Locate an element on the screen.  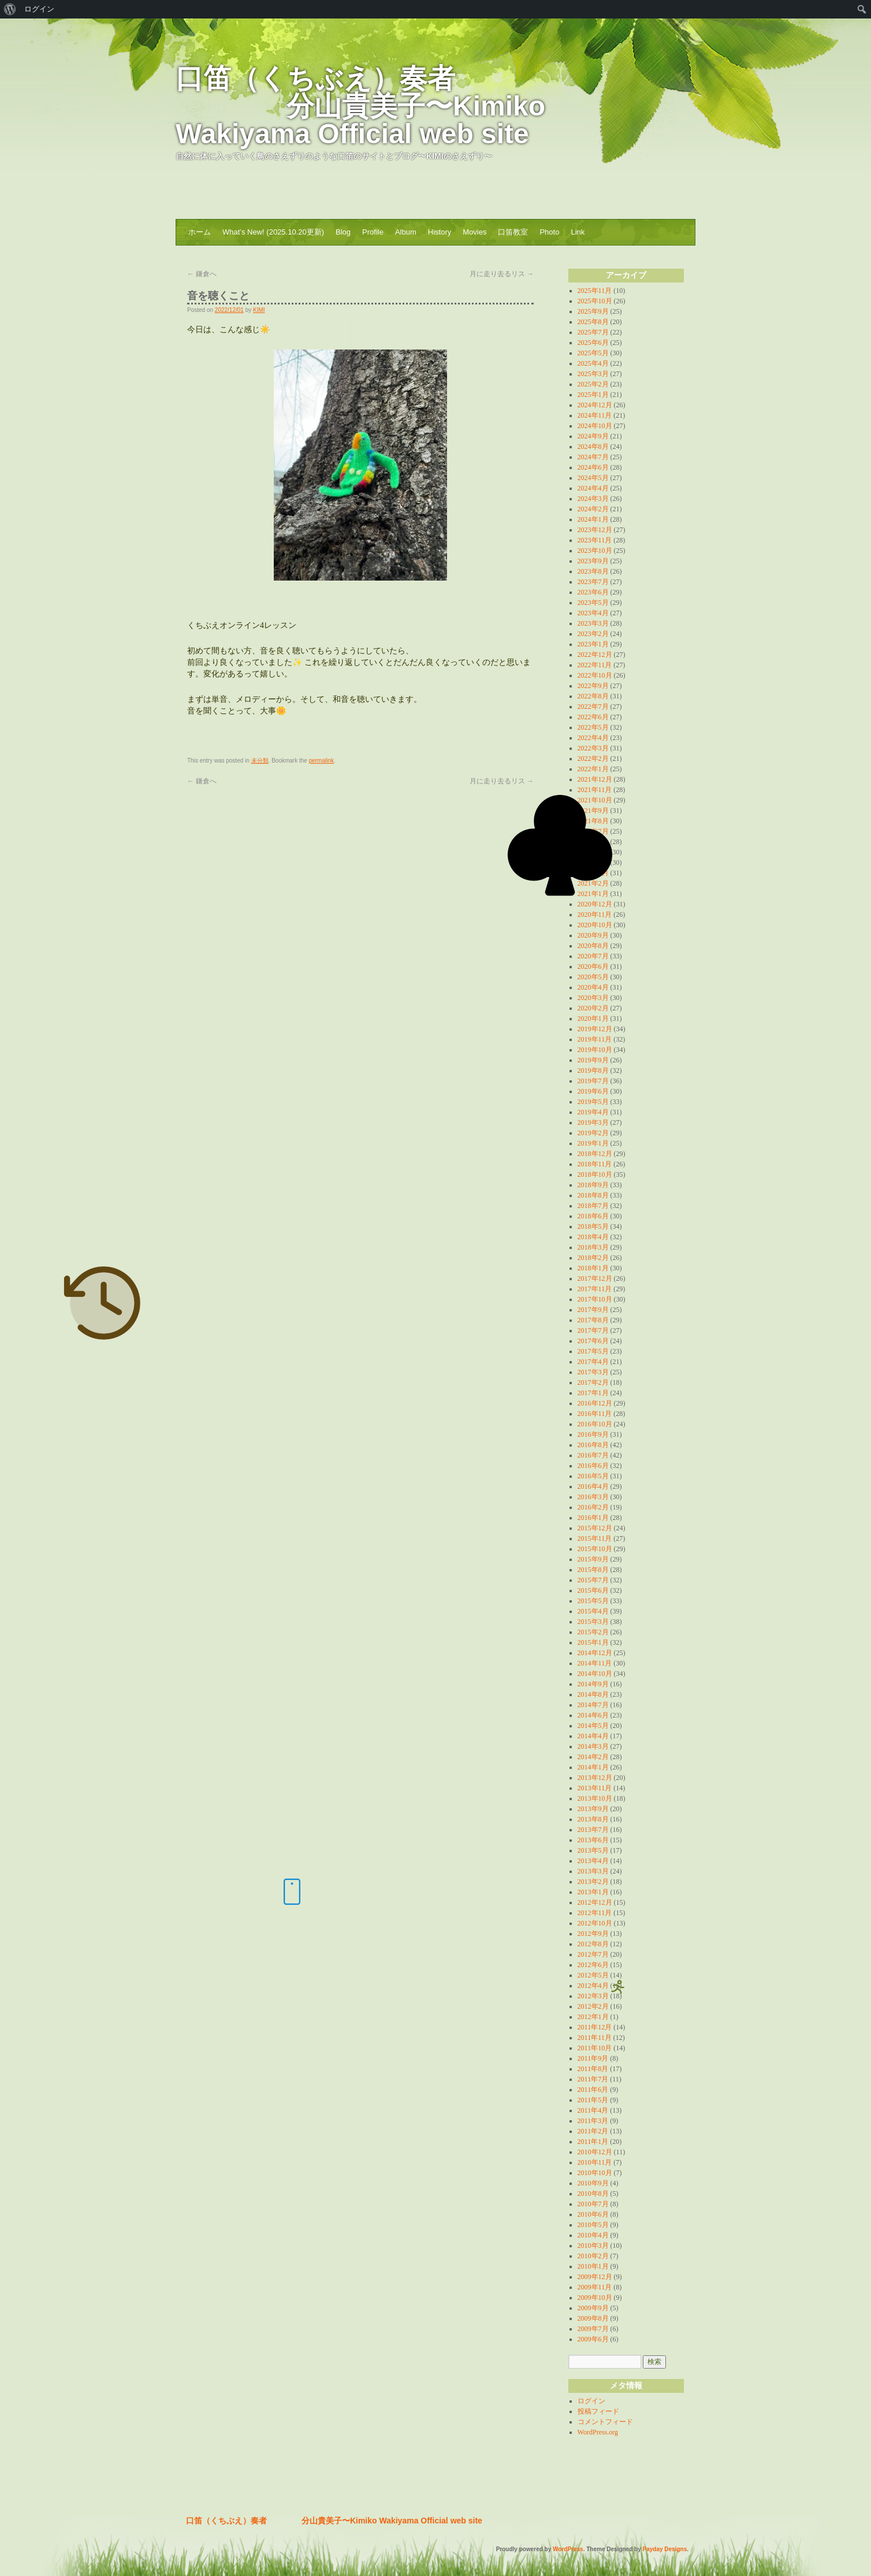
access device camera through mobile is located at coordinates (292, 1891).